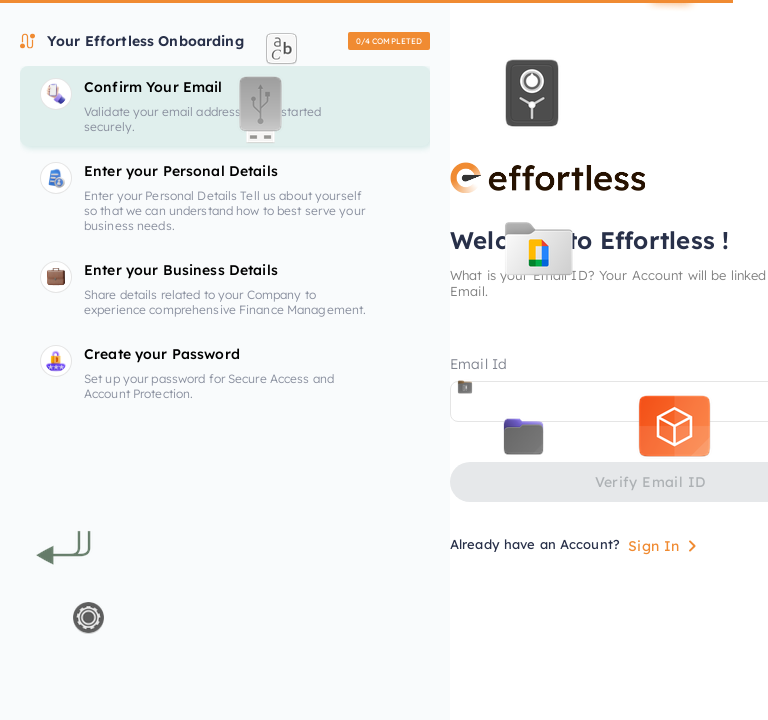  What do you see at coordinates (260, 109) in the screenshot?
I see `removable USB storage device` at bounding box center [260, 109].